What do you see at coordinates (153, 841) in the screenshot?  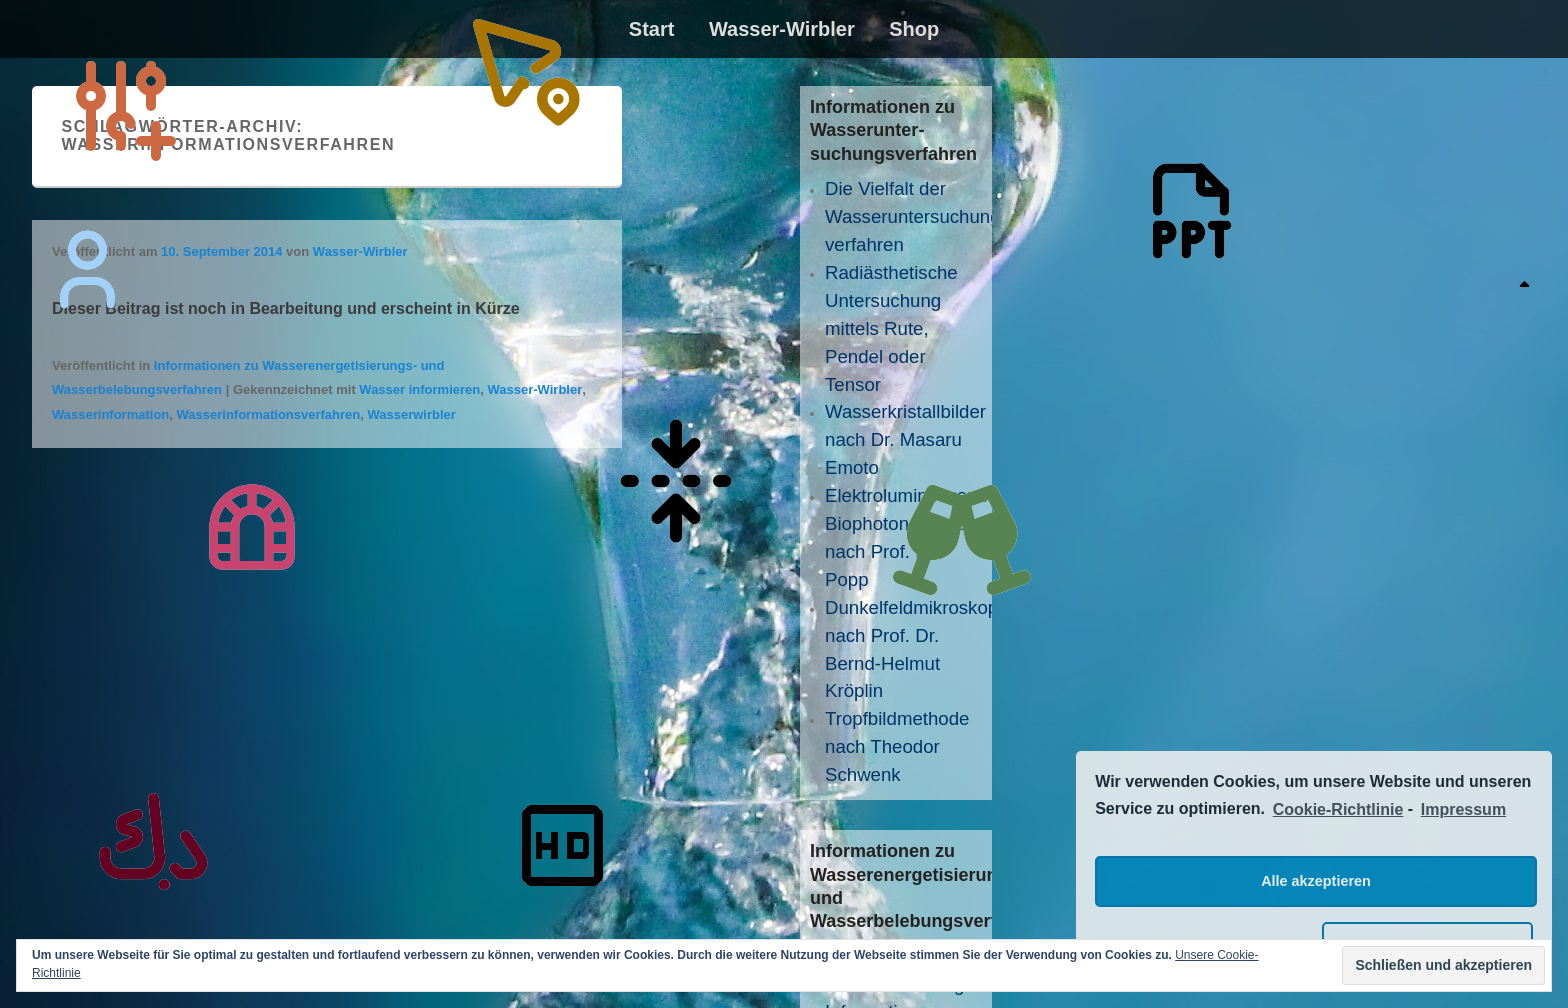 I see `indicates currency in Iraqi or Kuwaiti dinar` at bounding box center [153, 841].